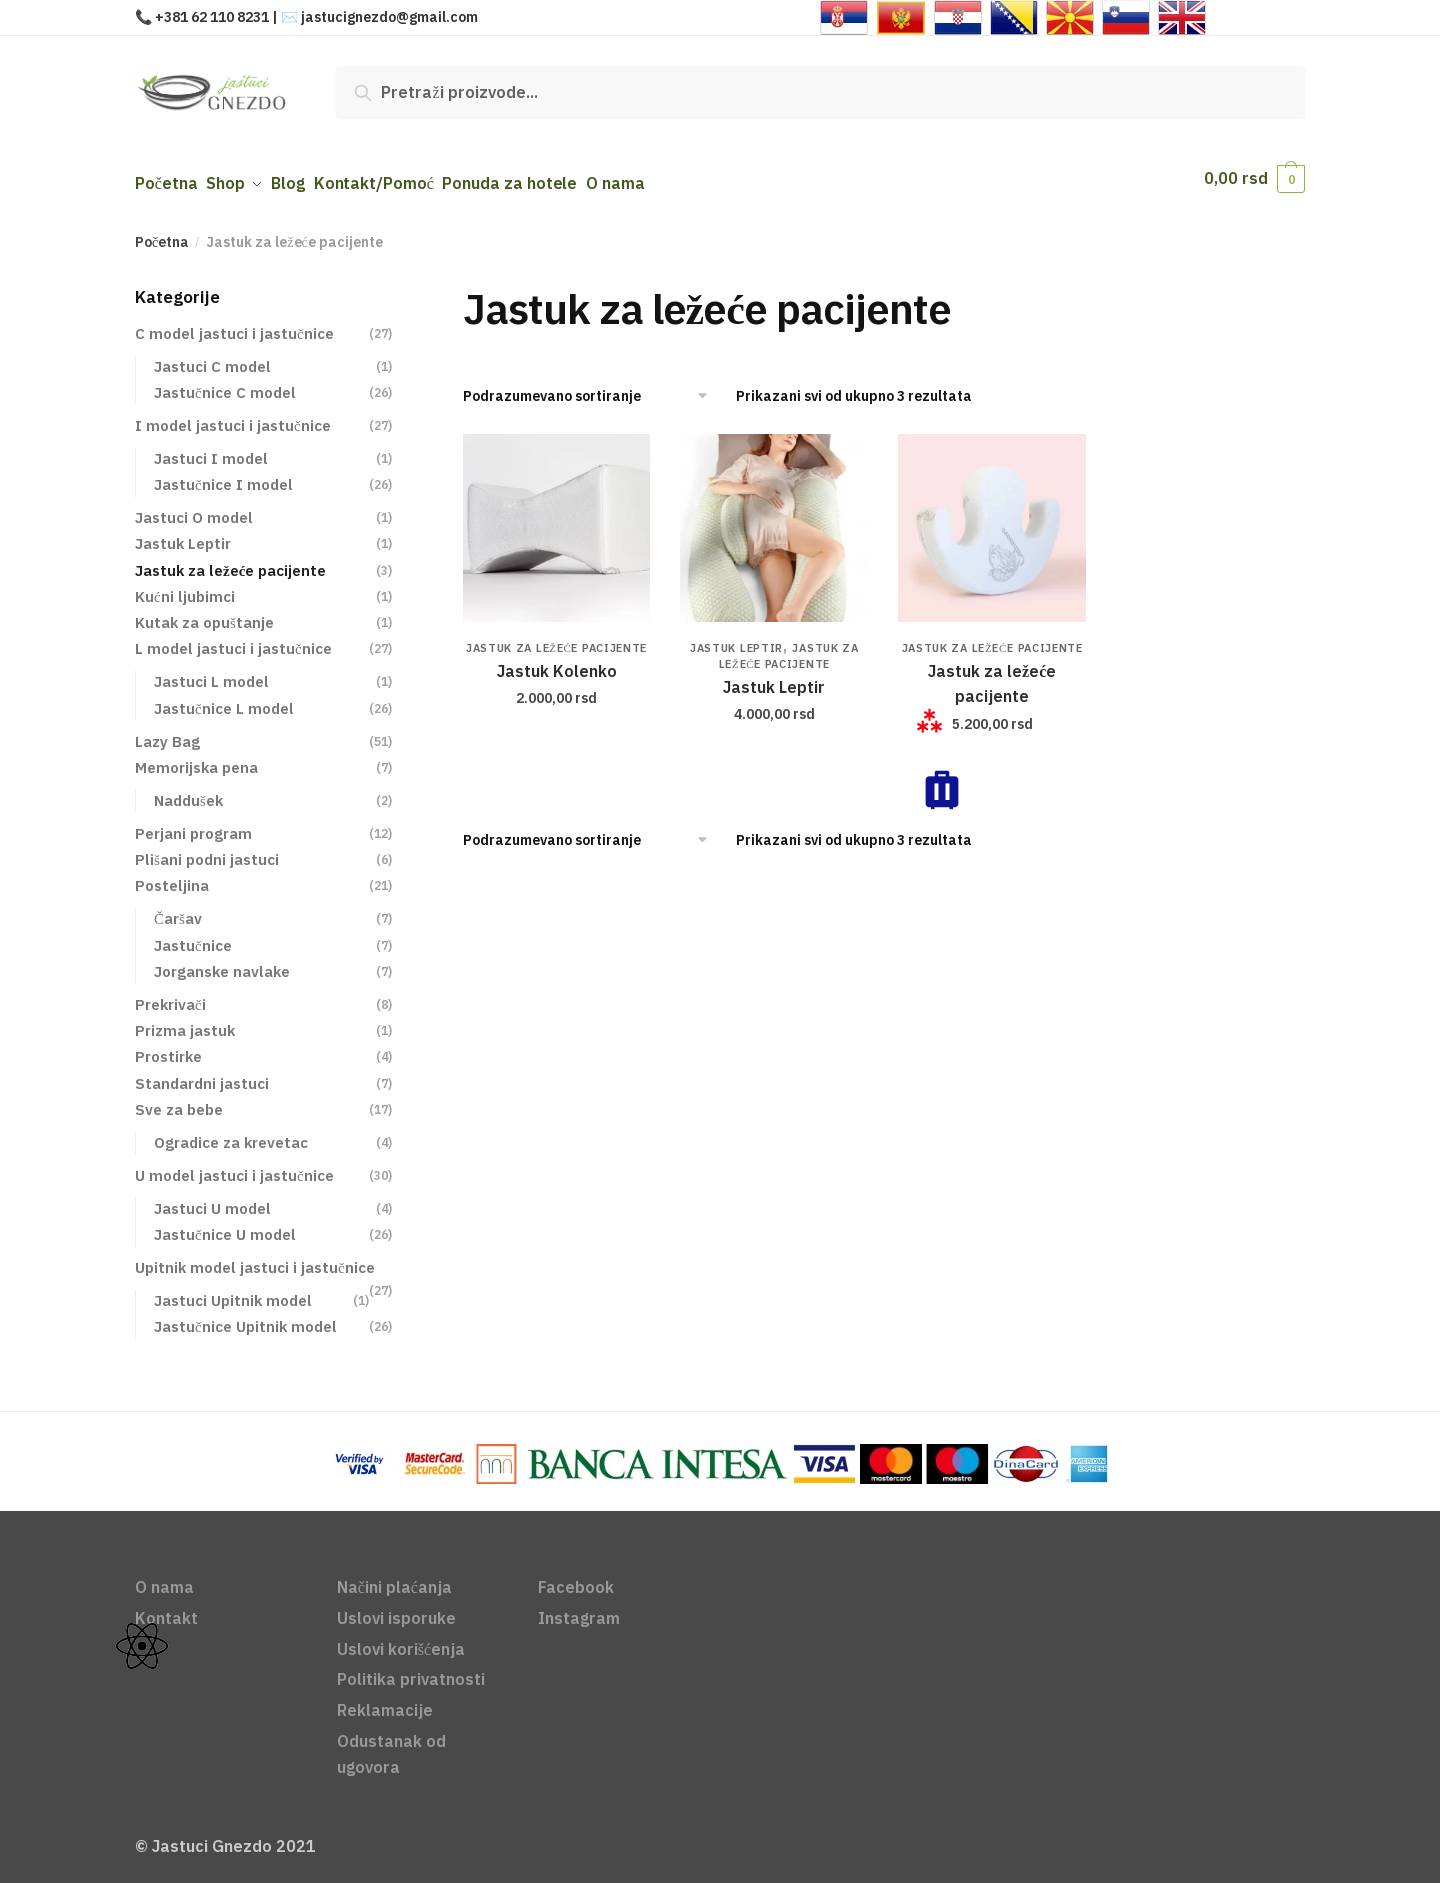 The width and height of the screenshot is (1440, 1883). I want to click on connect to the fediverse network, so click(929, 721).